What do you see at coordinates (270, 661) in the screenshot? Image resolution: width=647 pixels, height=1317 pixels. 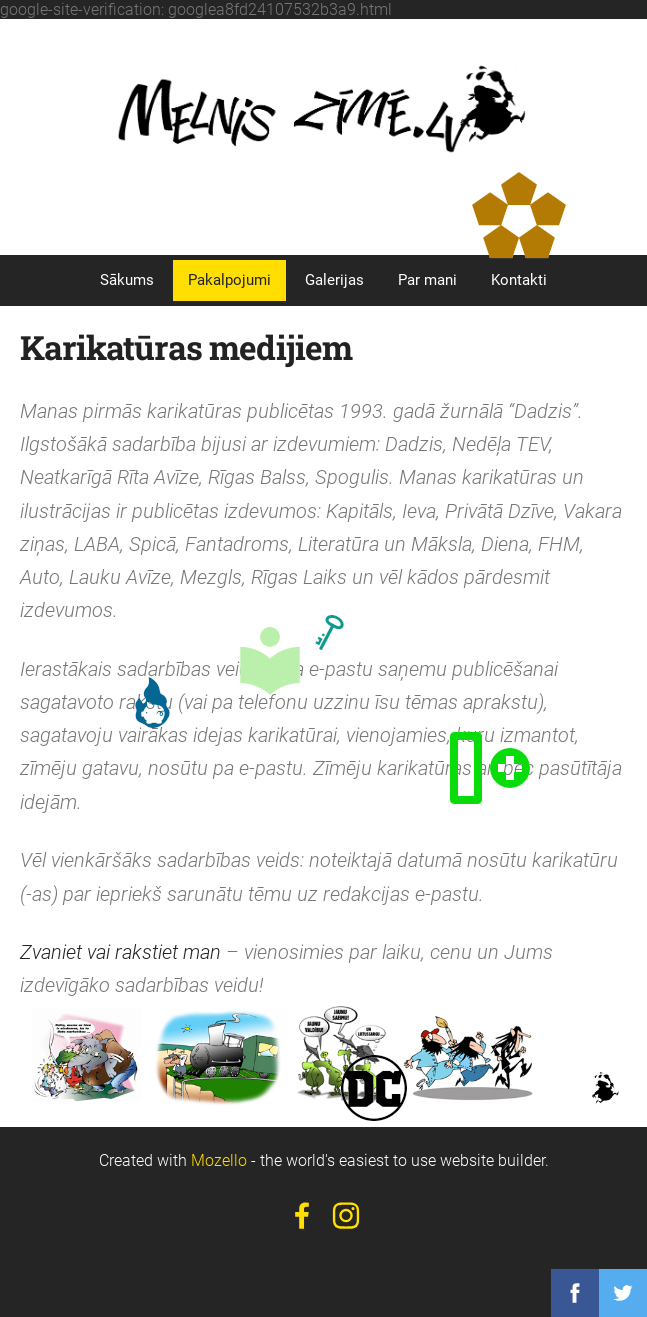 I see `electron-builder logo` at bounding box center [270, 661].